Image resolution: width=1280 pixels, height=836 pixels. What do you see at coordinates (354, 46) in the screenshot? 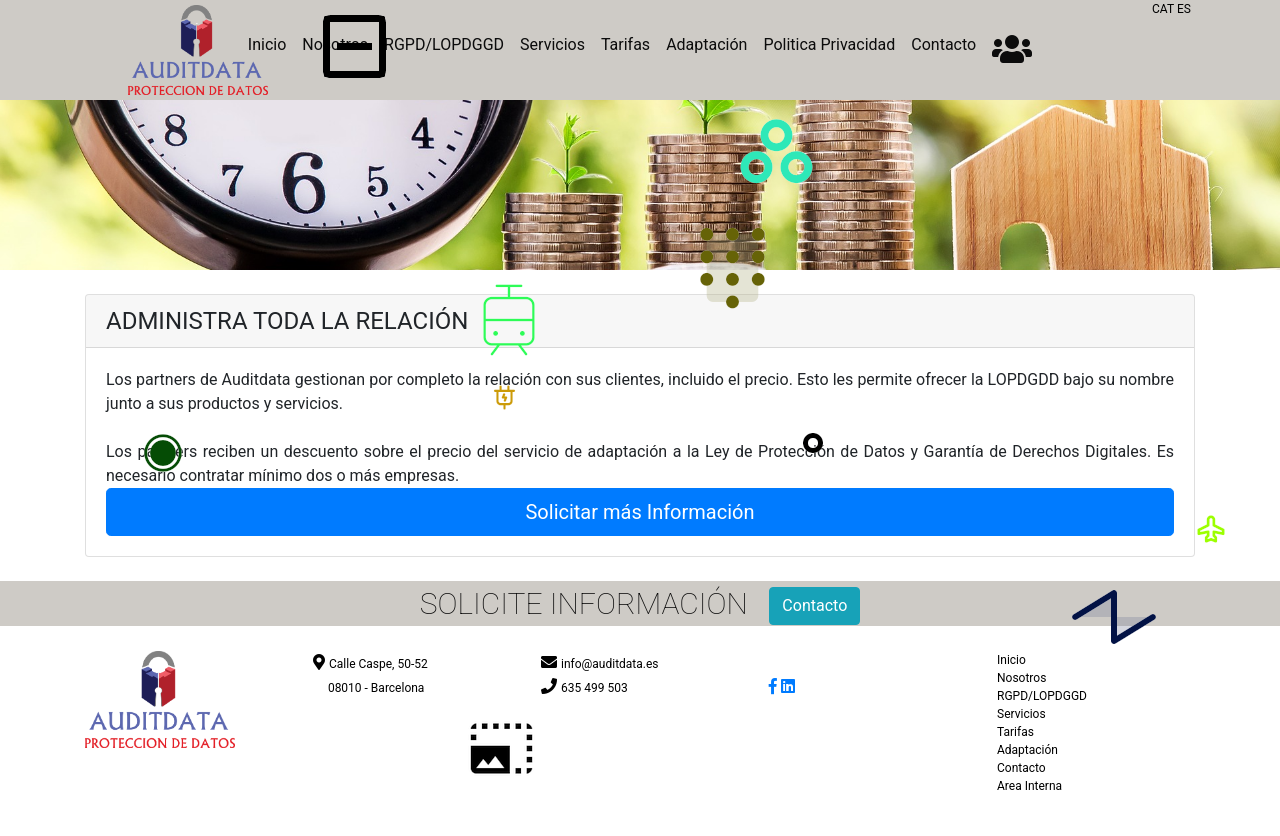
I see `indicates partial selection in a list` at bounding box center [354, 46].